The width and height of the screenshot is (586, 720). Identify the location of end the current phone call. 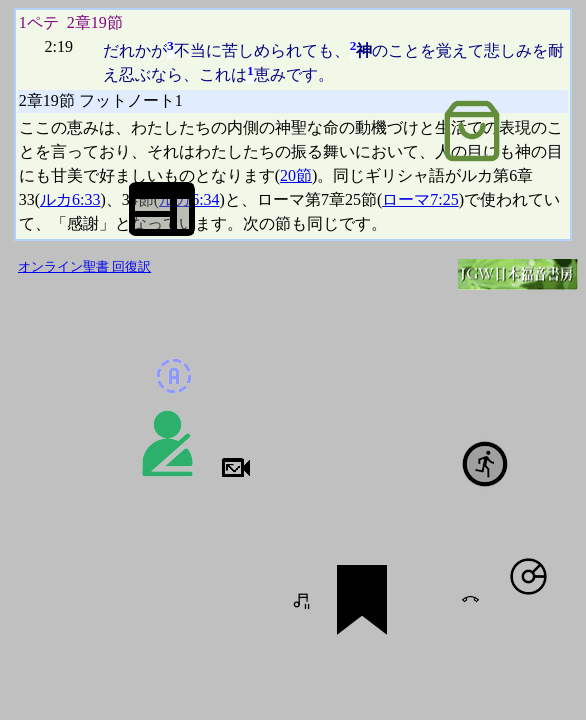
(470, 599).